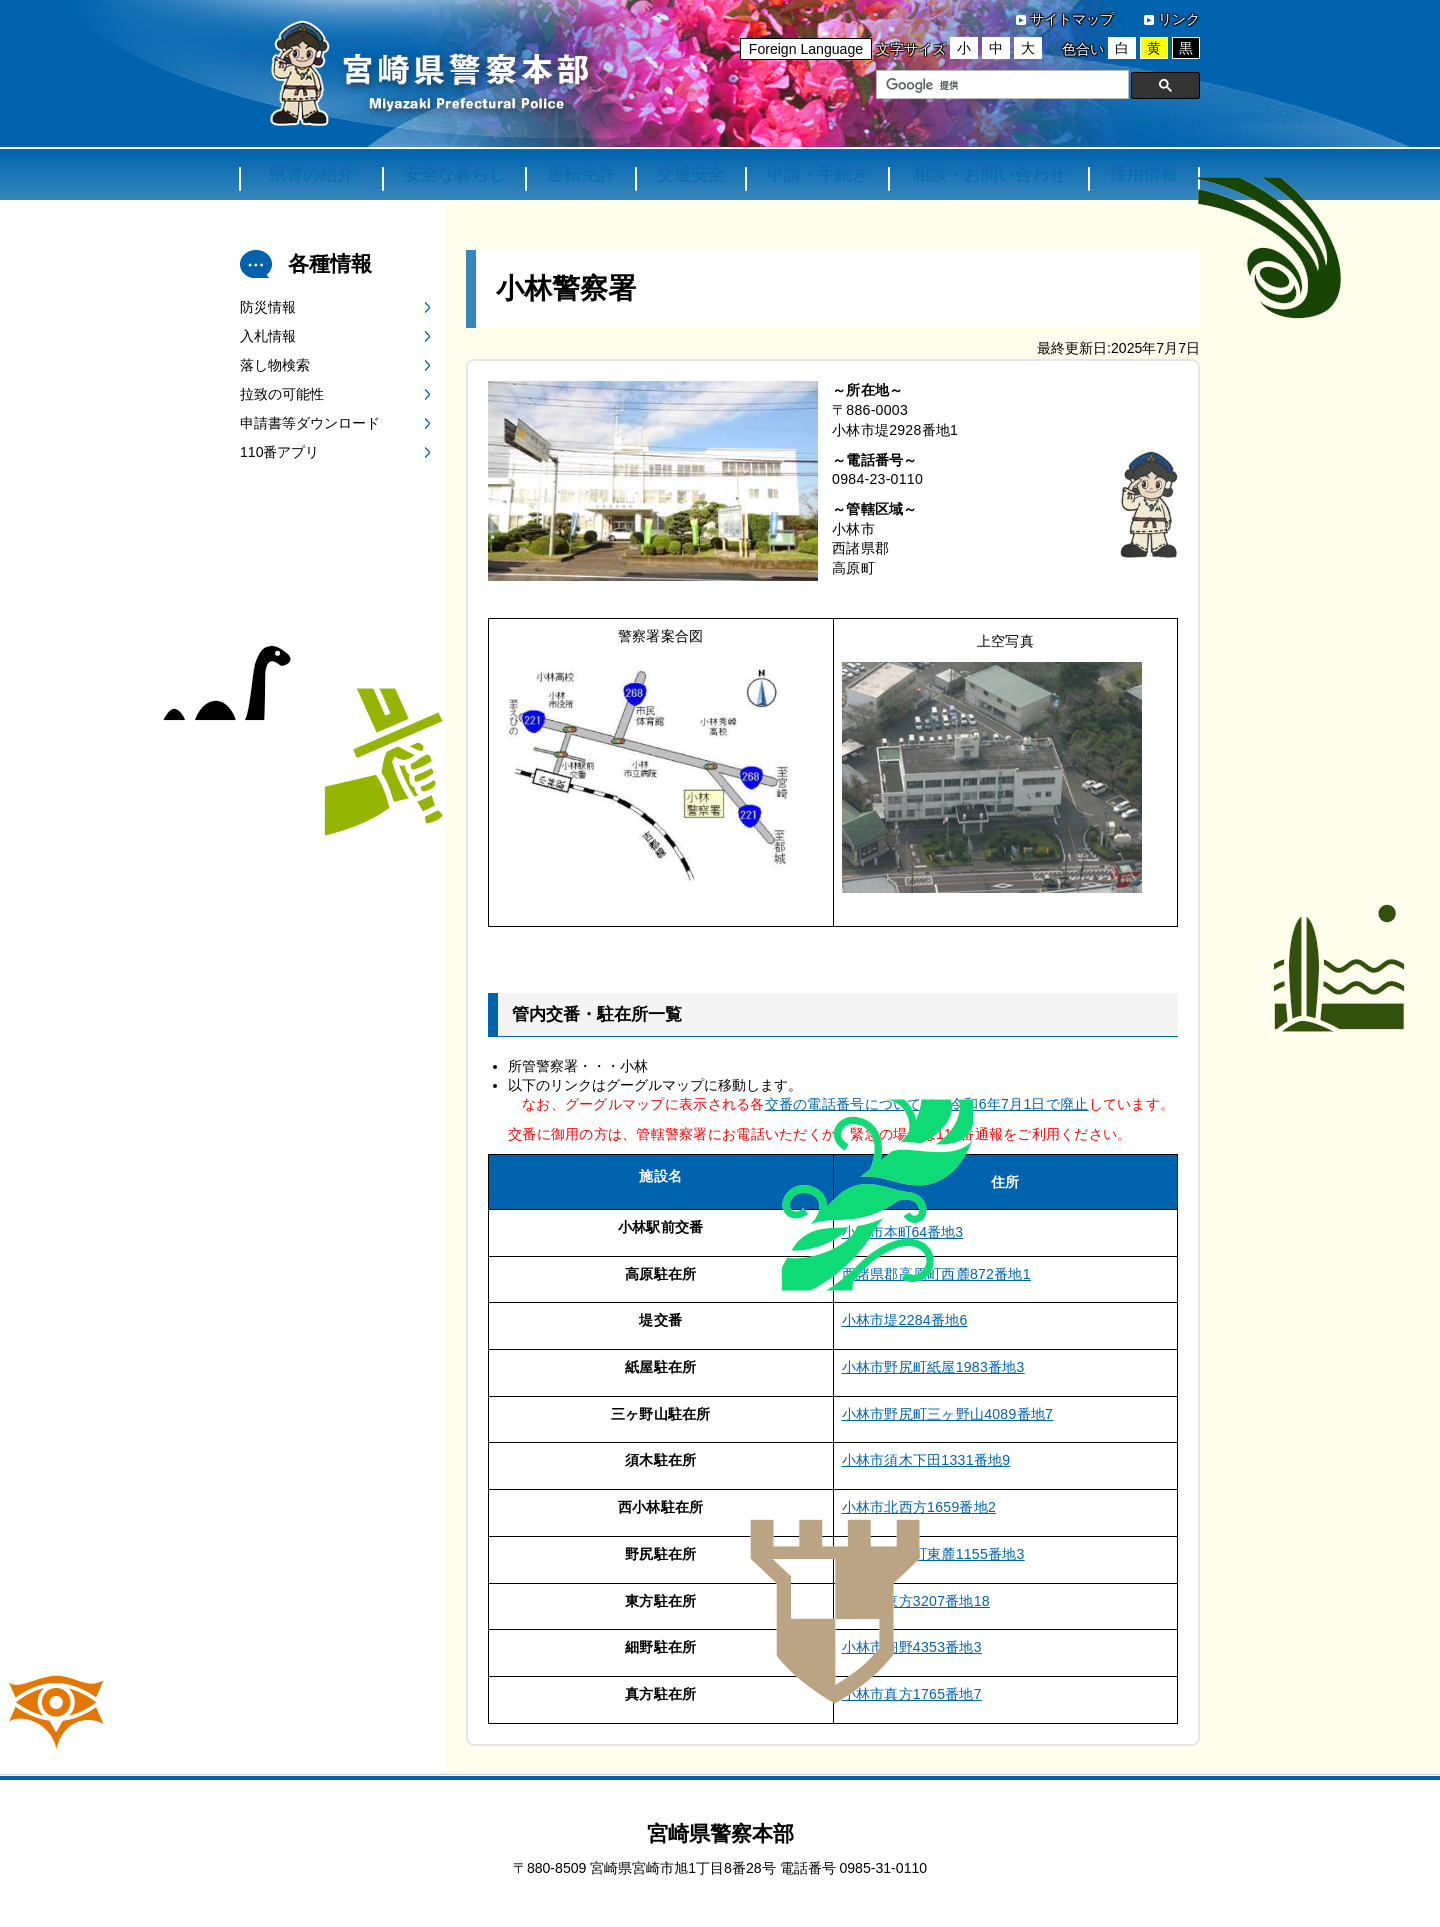 The width and height of the screenshot is (1440, 1927). I want to click on activate shield or defense mode, so click(833, 1613).